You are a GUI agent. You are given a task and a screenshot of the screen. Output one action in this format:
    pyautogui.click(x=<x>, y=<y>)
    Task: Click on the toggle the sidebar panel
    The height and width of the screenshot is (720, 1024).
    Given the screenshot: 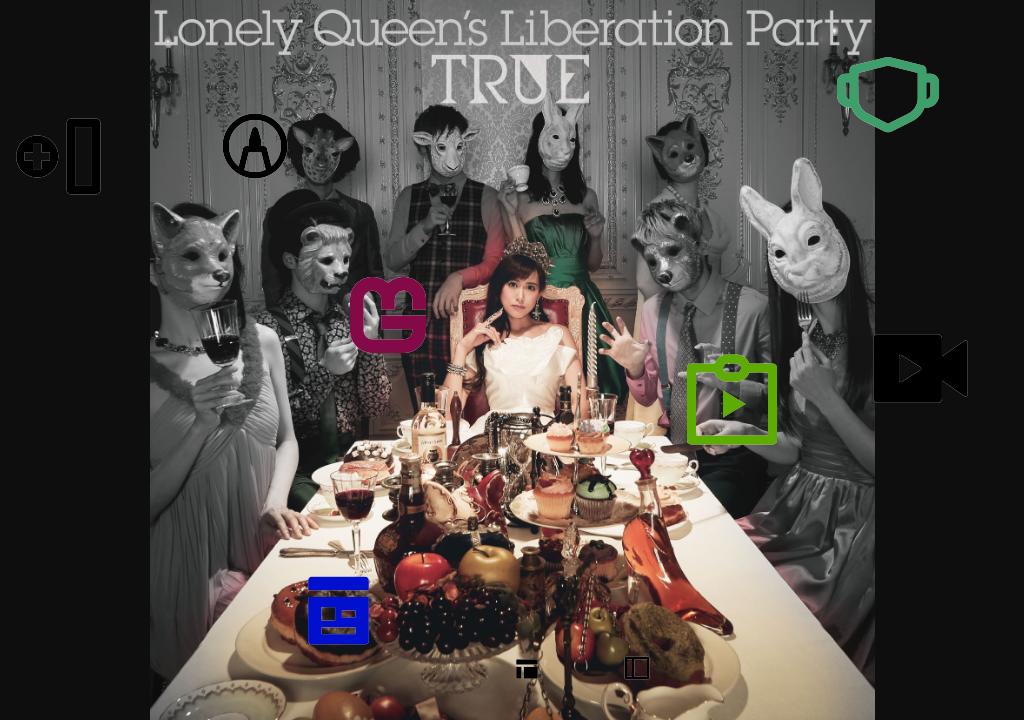 What is the action you would take?
    pyautogui.click(x=637, y=668)
    